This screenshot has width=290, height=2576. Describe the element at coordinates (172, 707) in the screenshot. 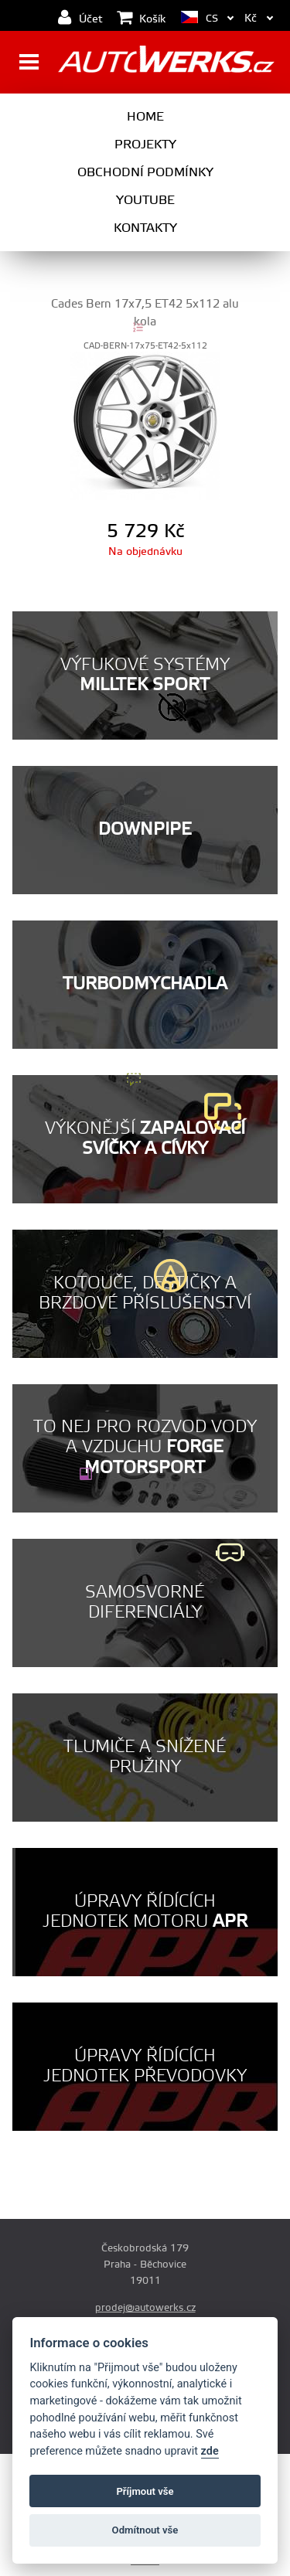

I see `no parking available` at that location.